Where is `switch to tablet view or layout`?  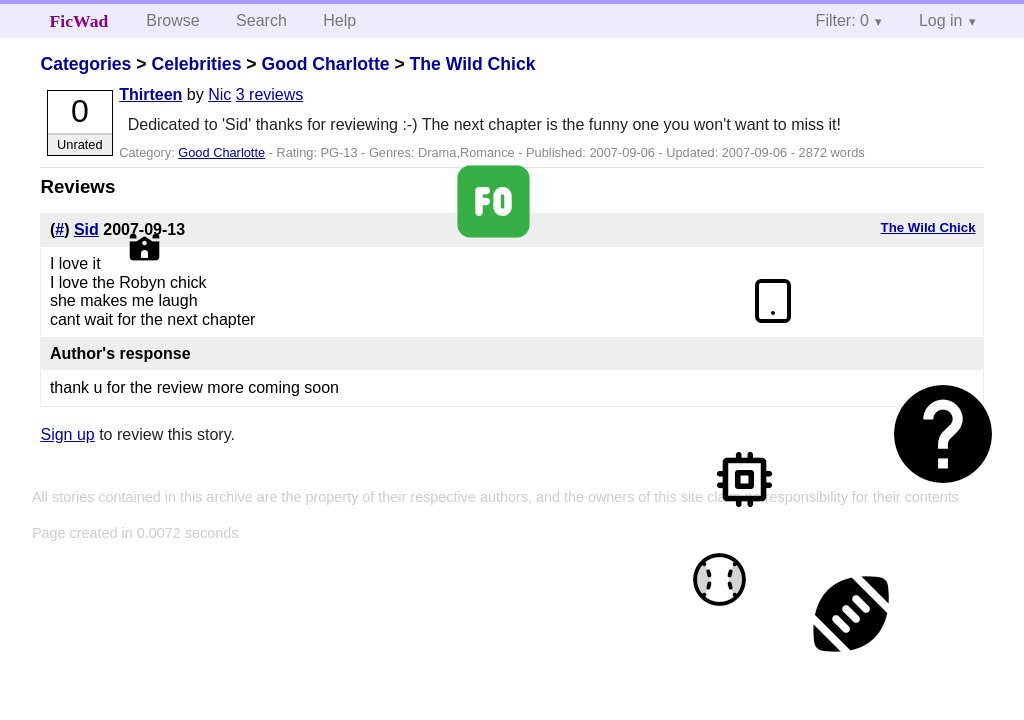
switch to tablet view or layout is located at coordinates (773, 301).